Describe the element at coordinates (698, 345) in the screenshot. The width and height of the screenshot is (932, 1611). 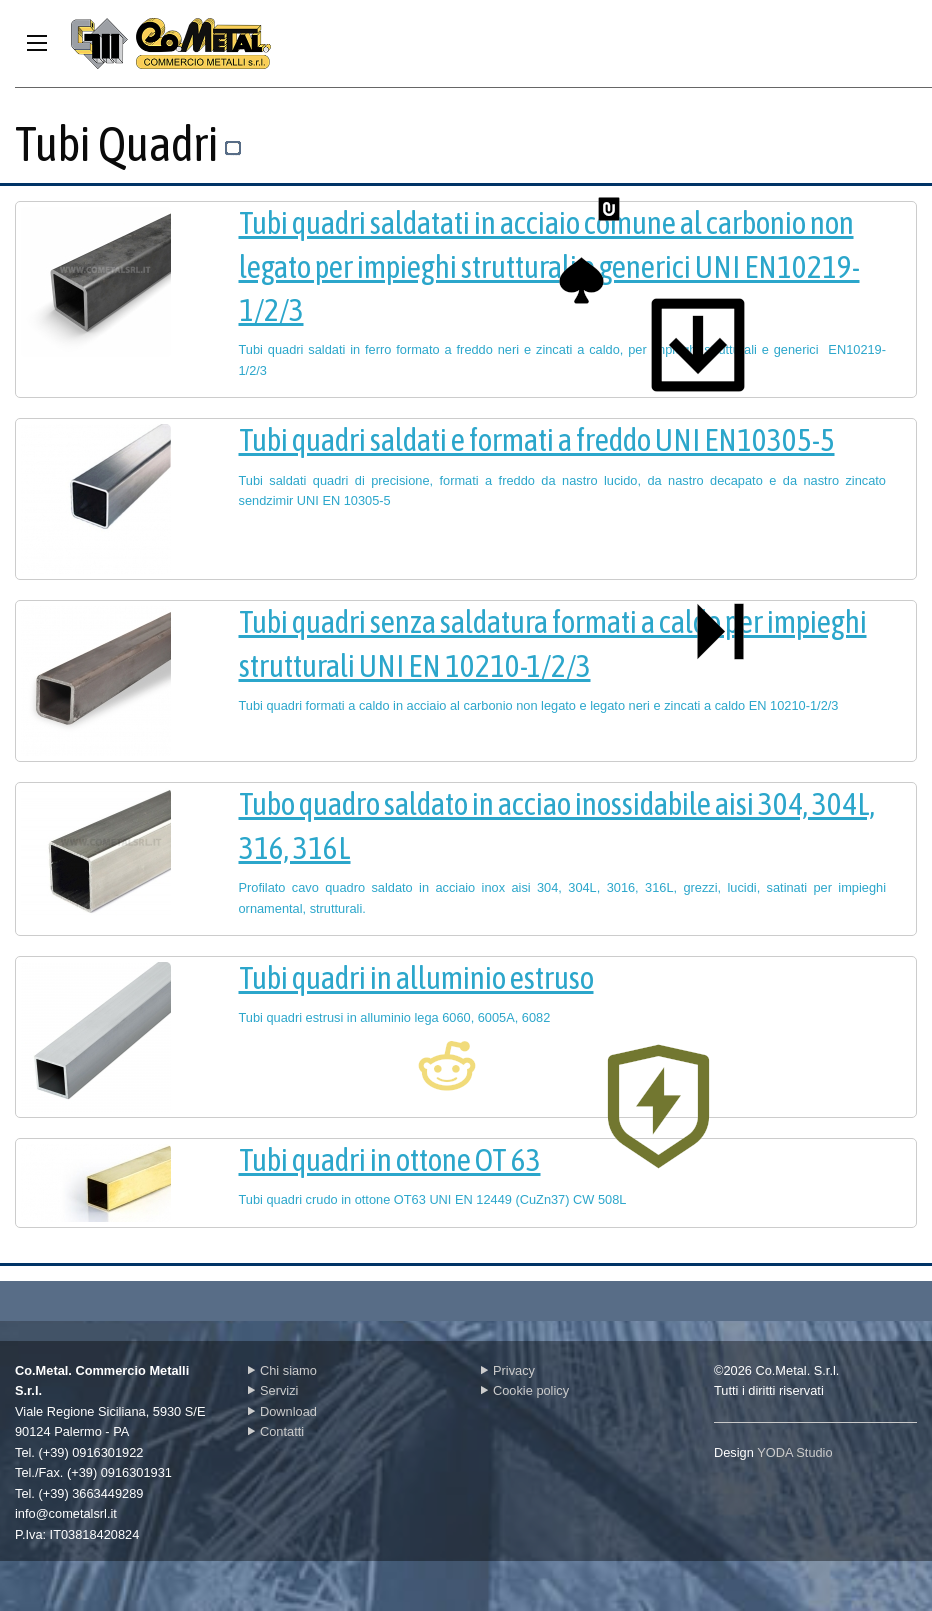
I see `download file or content` at that location.